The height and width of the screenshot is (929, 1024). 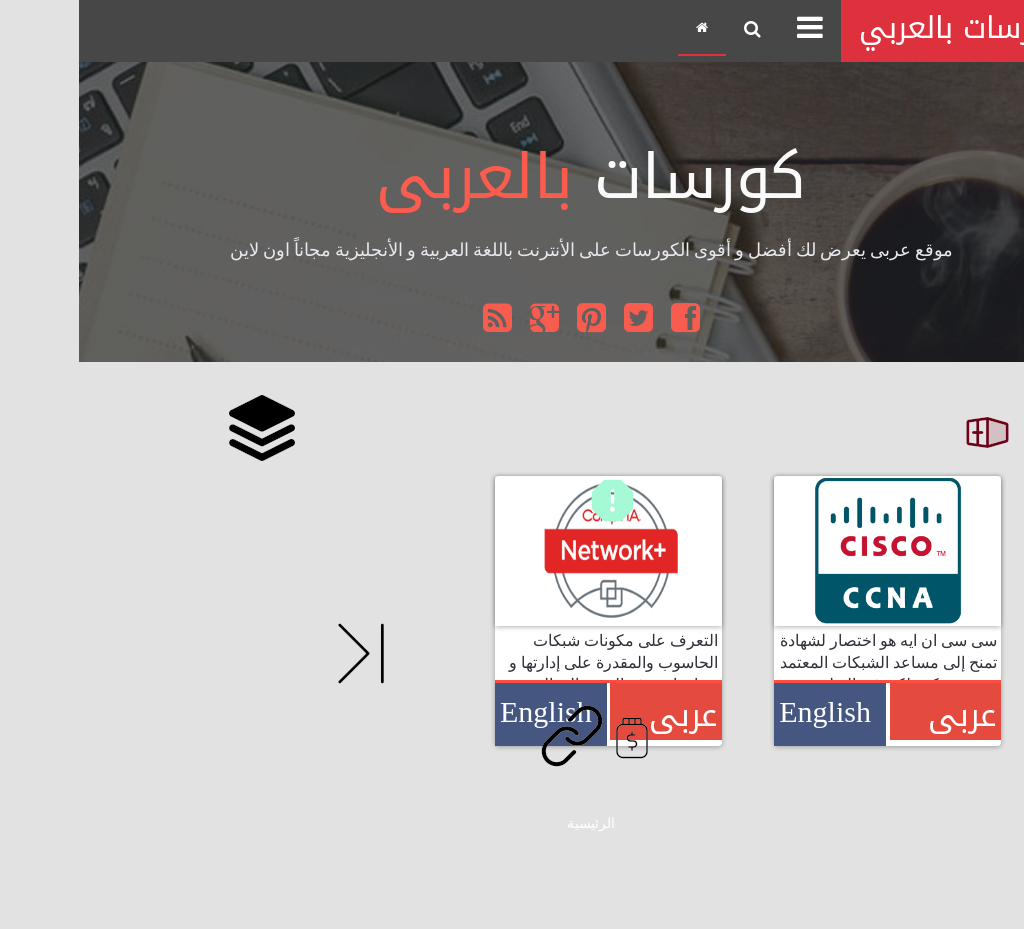 What do you see at coordinates (612, 500) in the screenshot?
I see `indicates a critical warning or error state` at bounding box center [612, 500].